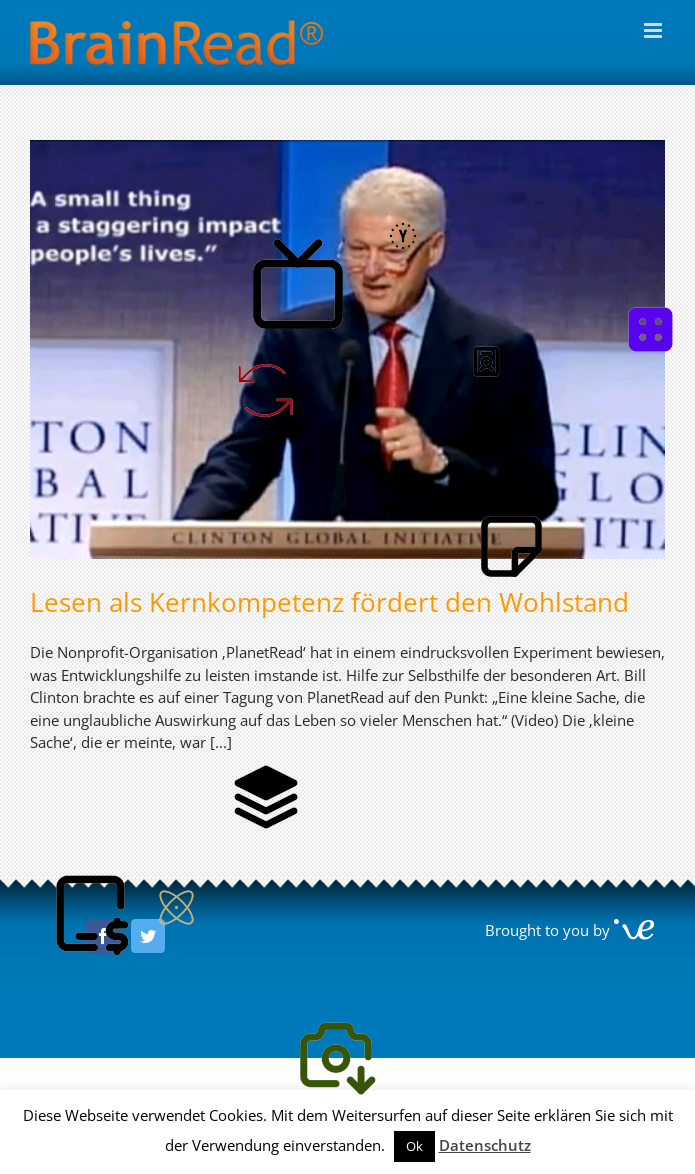  What do you see at coordinates (176, 907) in the screenshot?
I see `access science or chemistry features` at bounding box center [176, 907].